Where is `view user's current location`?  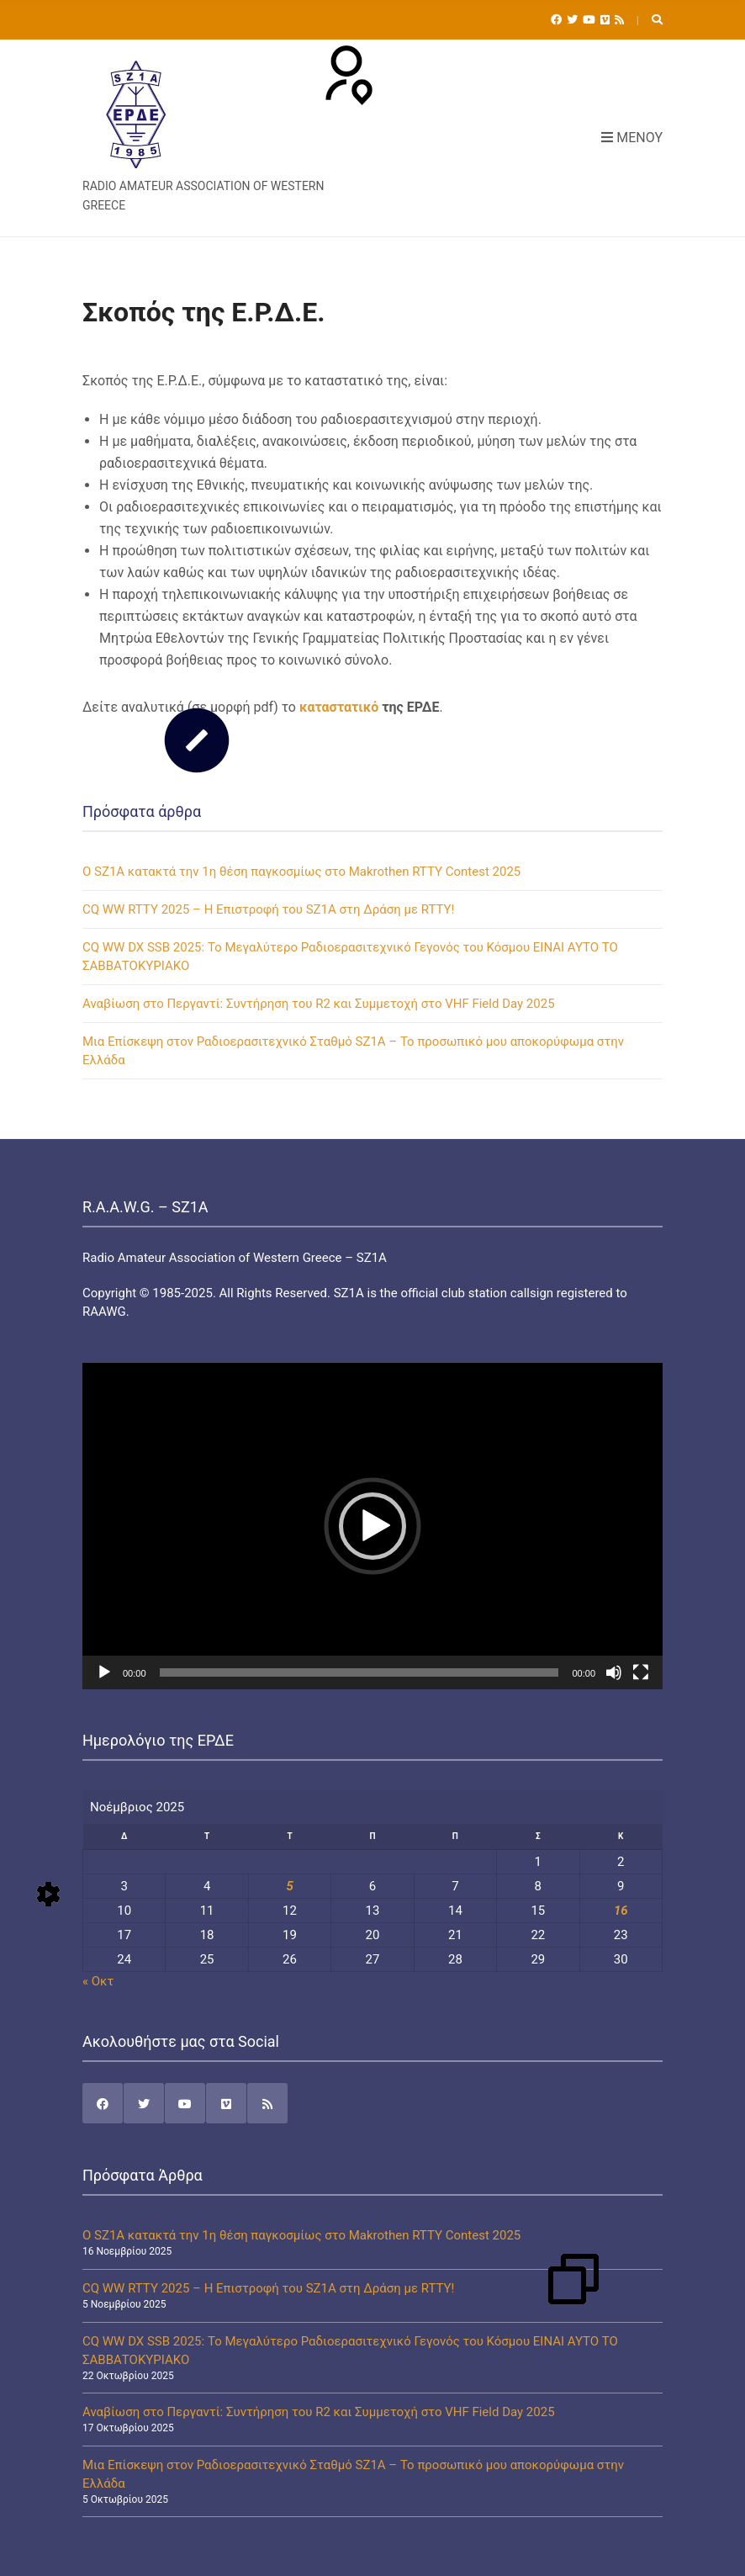
view user's current location is located at coordinates (346, 74).